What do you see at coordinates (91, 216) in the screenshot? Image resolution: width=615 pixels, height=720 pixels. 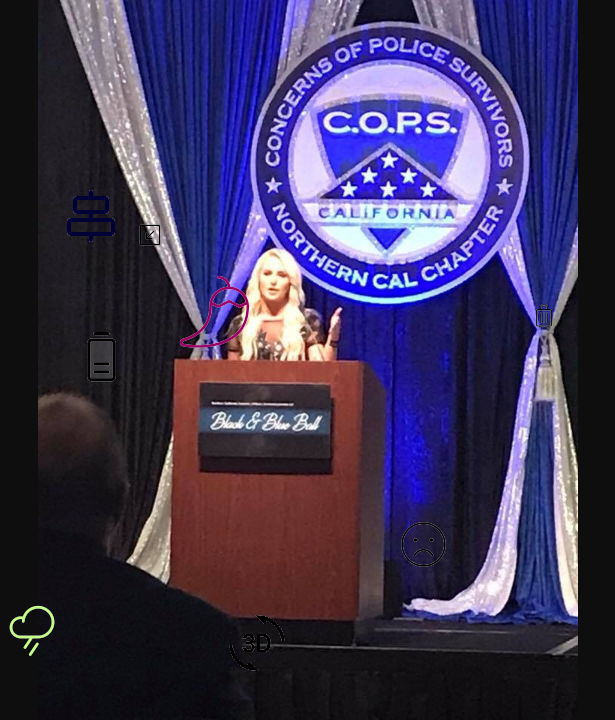 I see `align objects to horizontal center` at bounding box center [91, 216].